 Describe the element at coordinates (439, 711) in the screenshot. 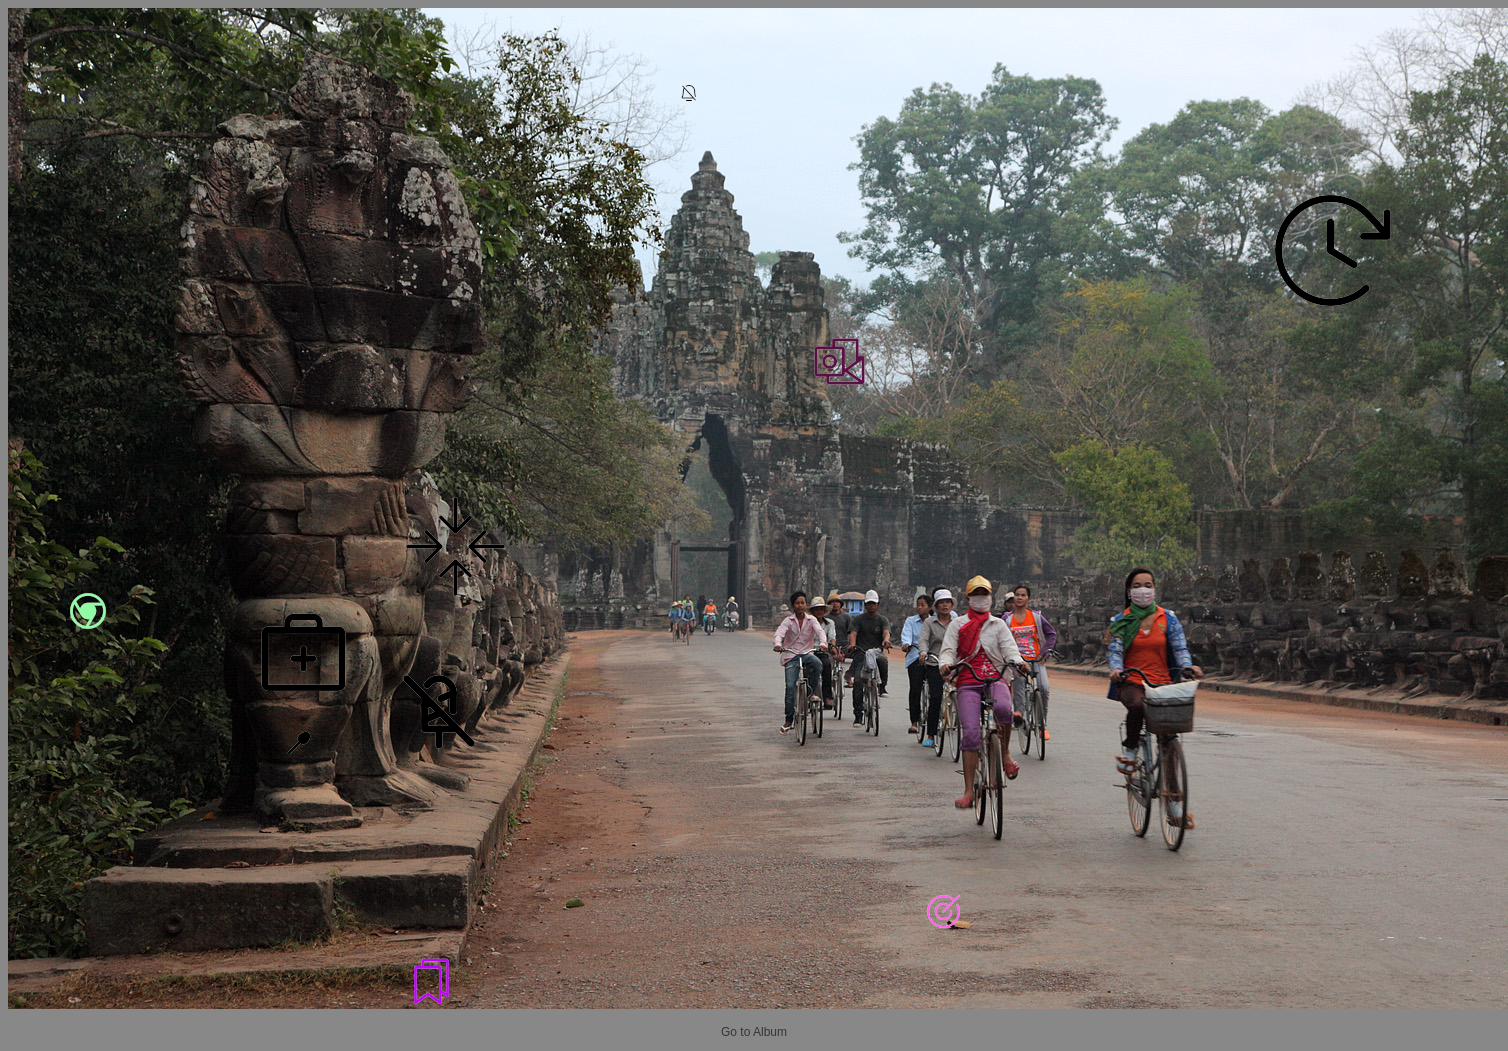

I see `ice cream unavailable or sold out` at that location.